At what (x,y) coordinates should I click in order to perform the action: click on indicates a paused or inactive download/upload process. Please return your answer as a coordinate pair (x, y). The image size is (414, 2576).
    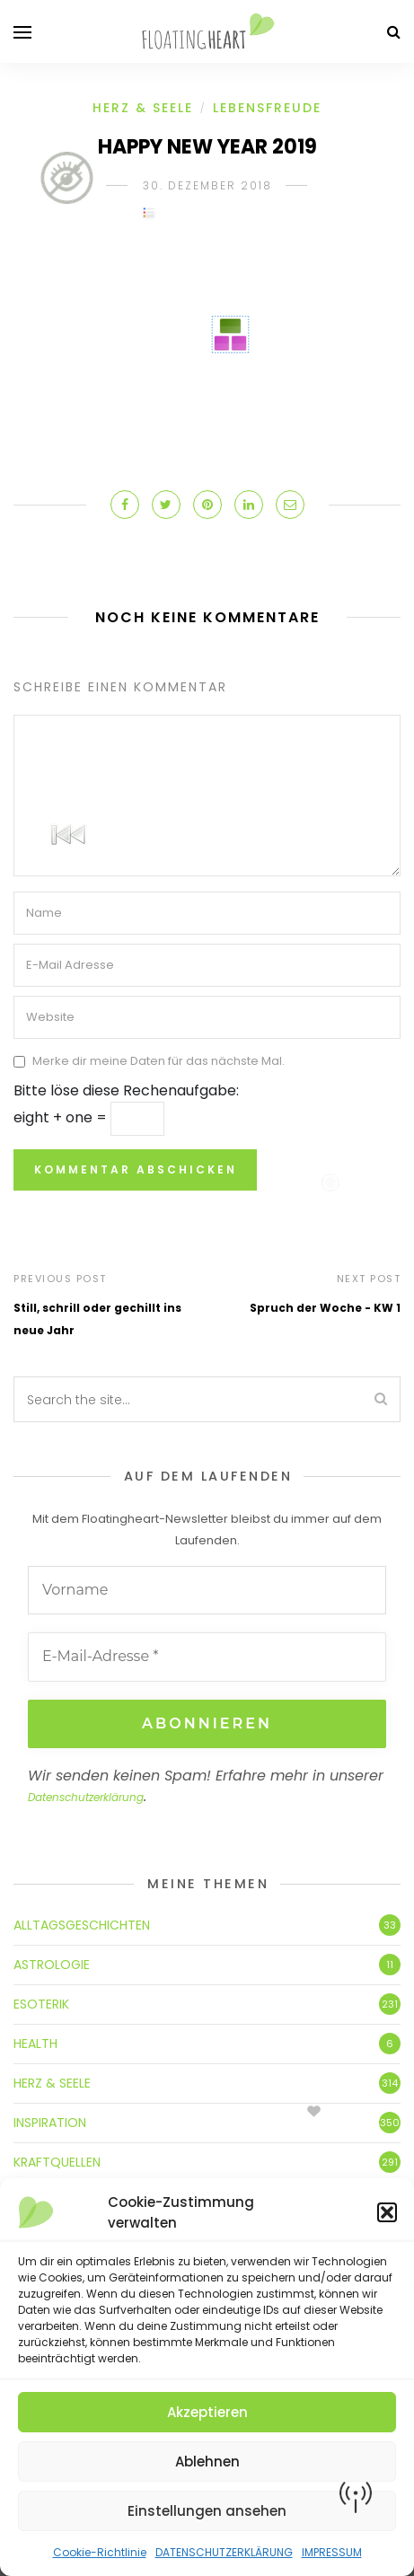
    Looking at the image, I should click on (330, 1182).